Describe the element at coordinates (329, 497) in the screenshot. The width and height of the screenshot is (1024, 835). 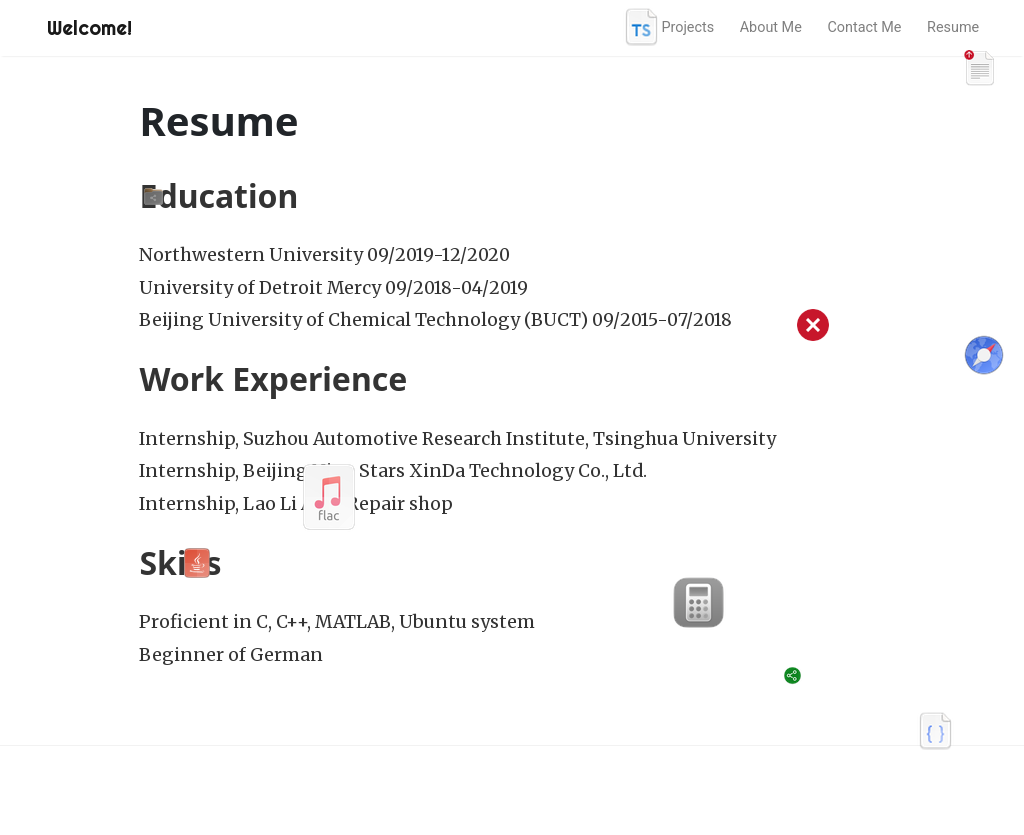
I see `a flac audio file` at that location.